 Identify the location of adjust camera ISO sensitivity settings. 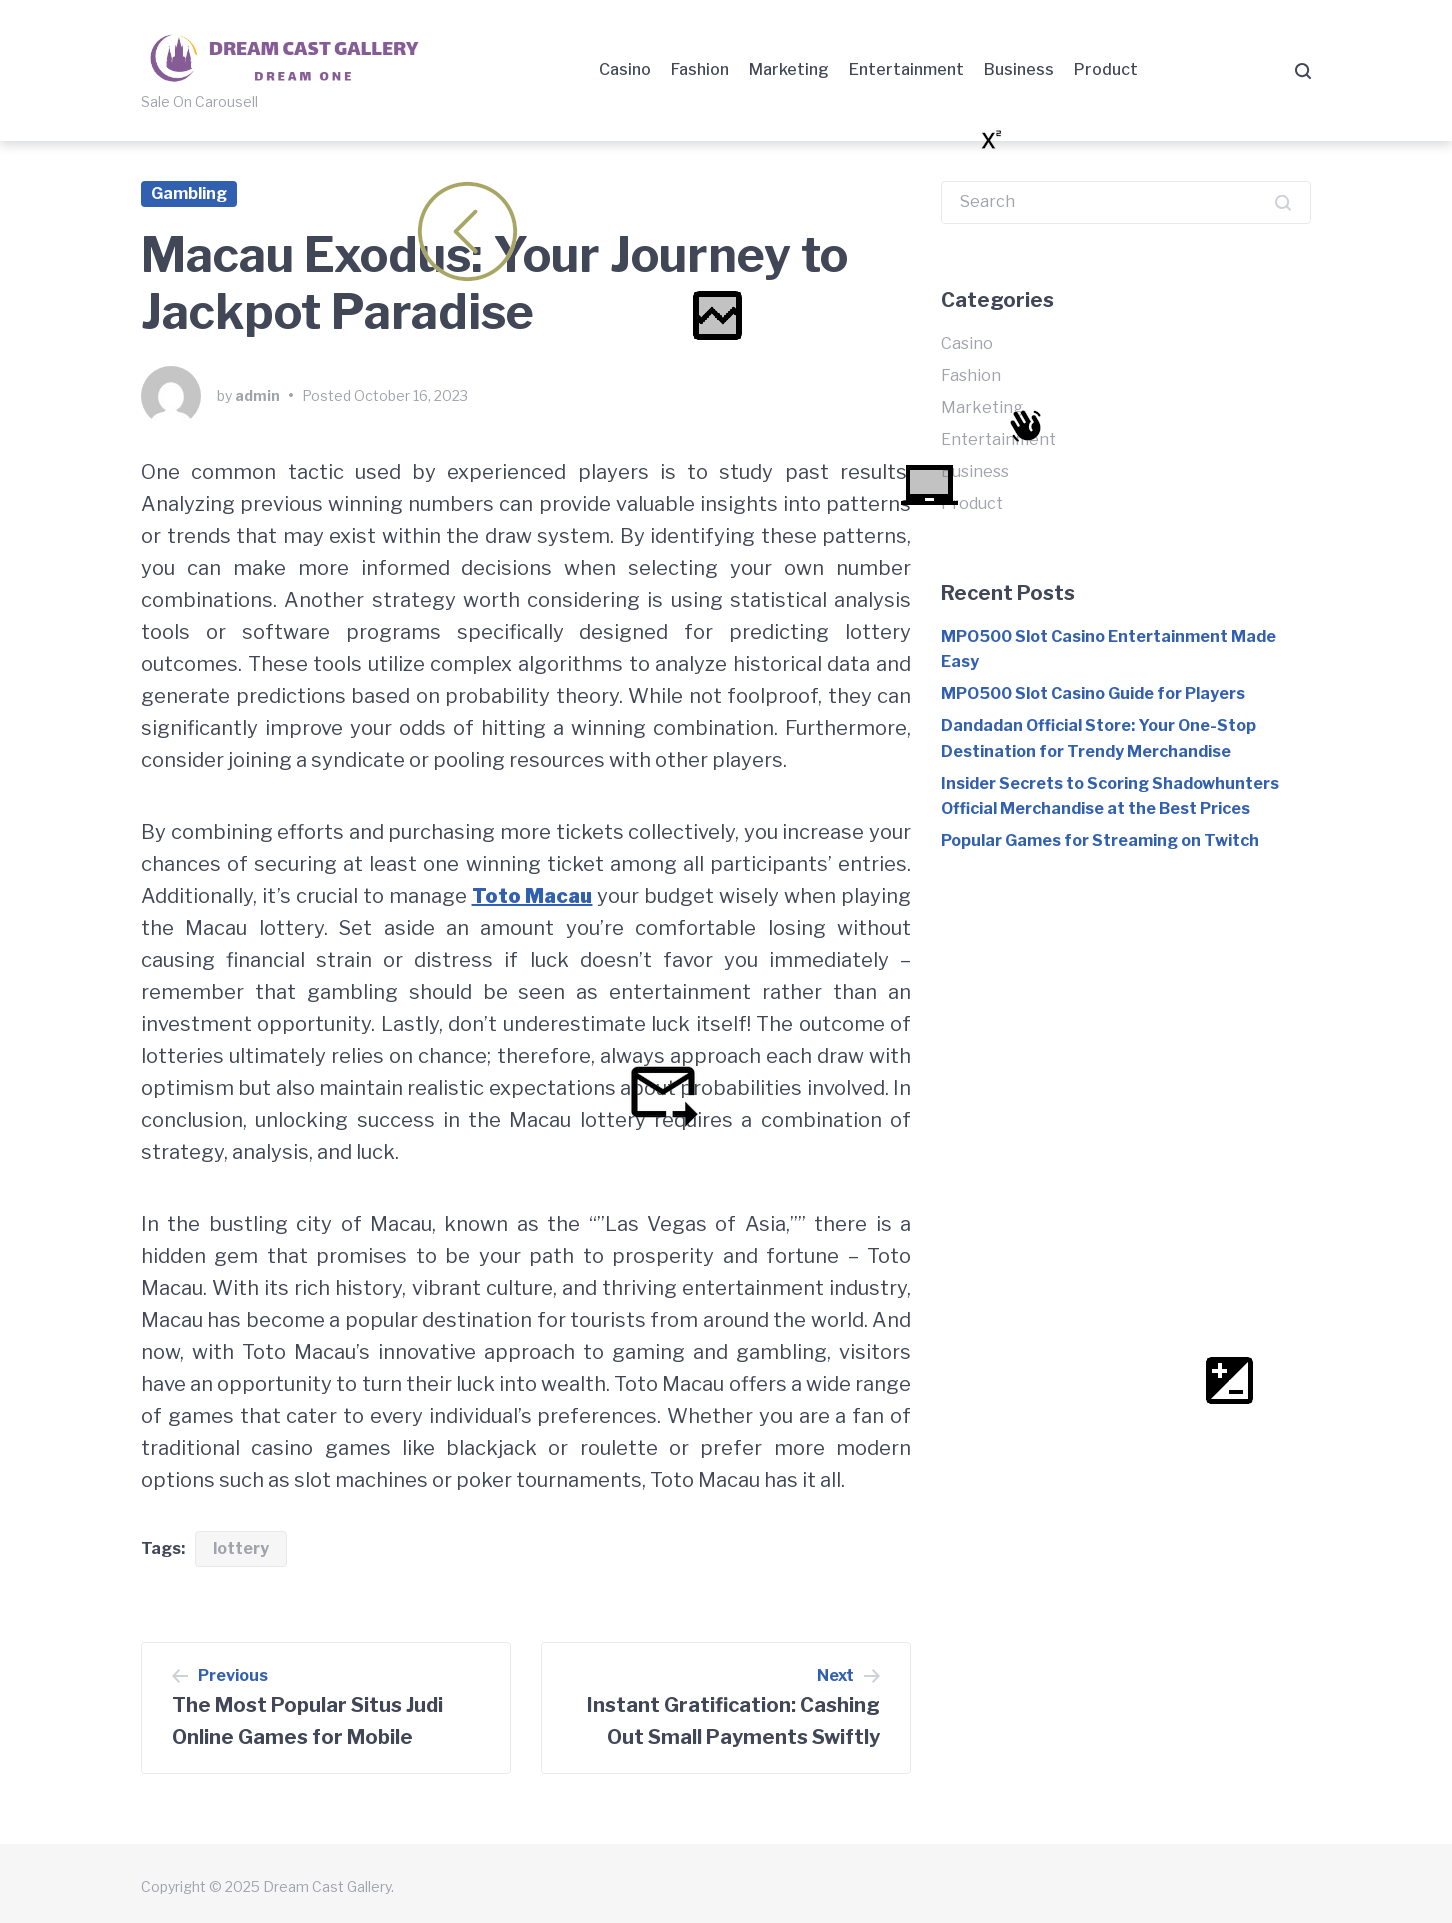
(1229, 1380).